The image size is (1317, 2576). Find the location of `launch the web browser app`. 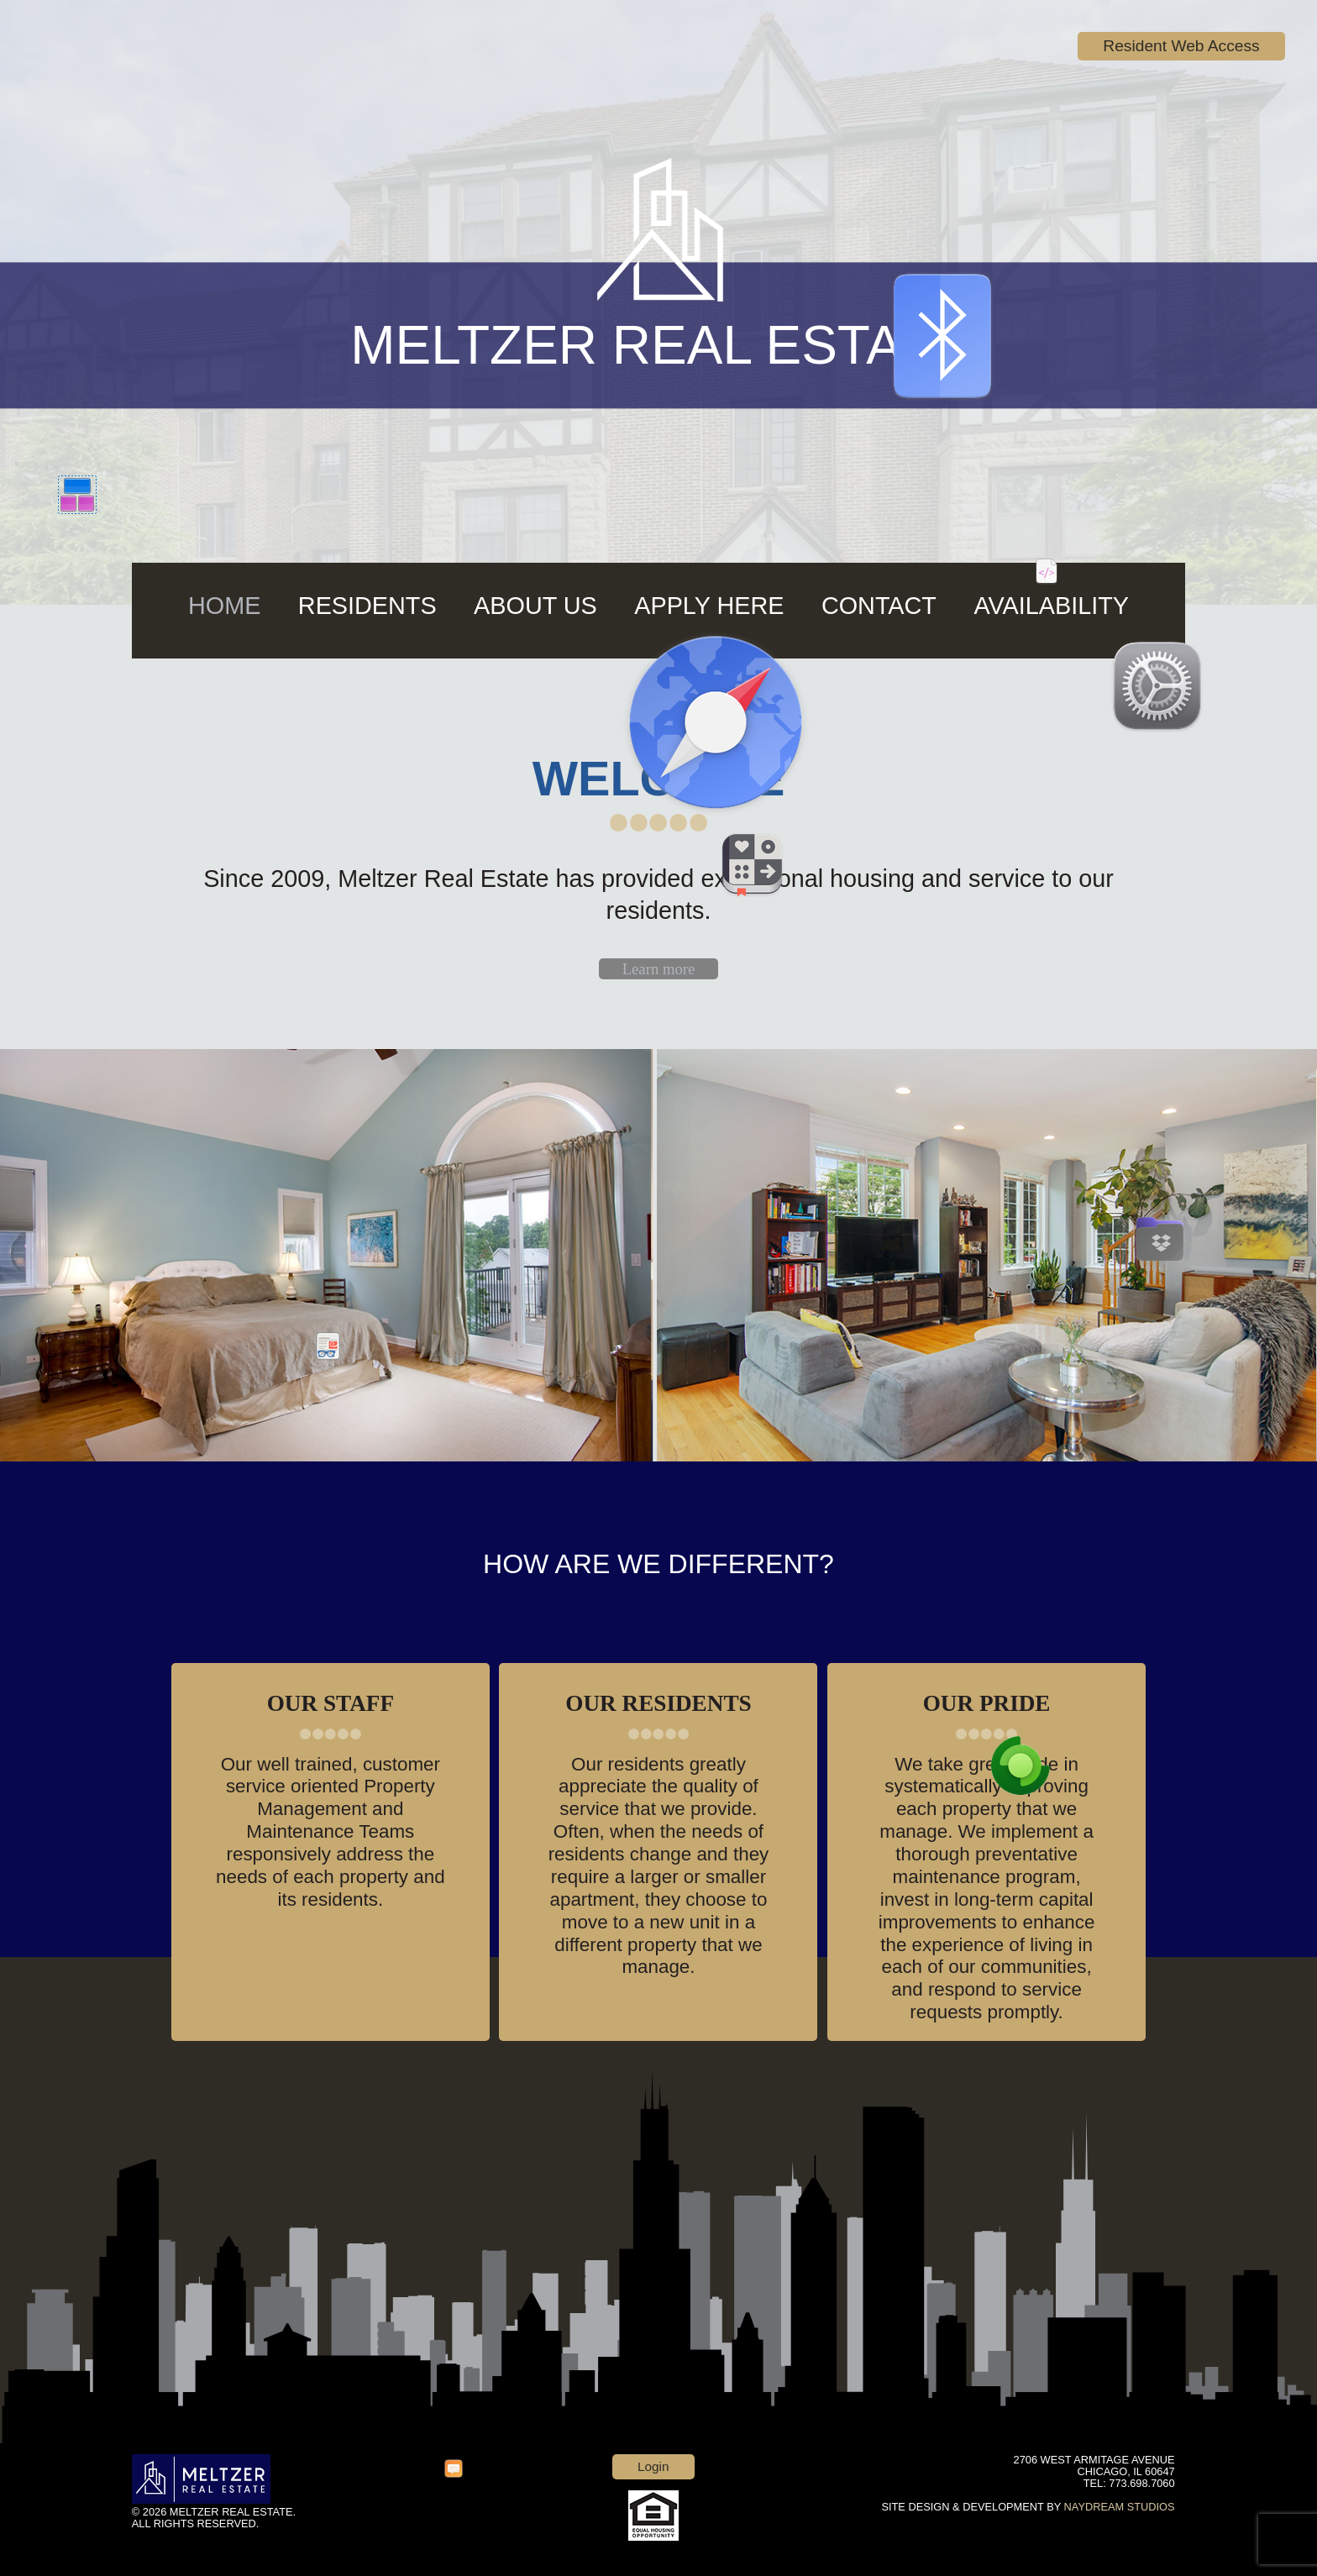

launch the web browser app is located at coordinates (716, 722).